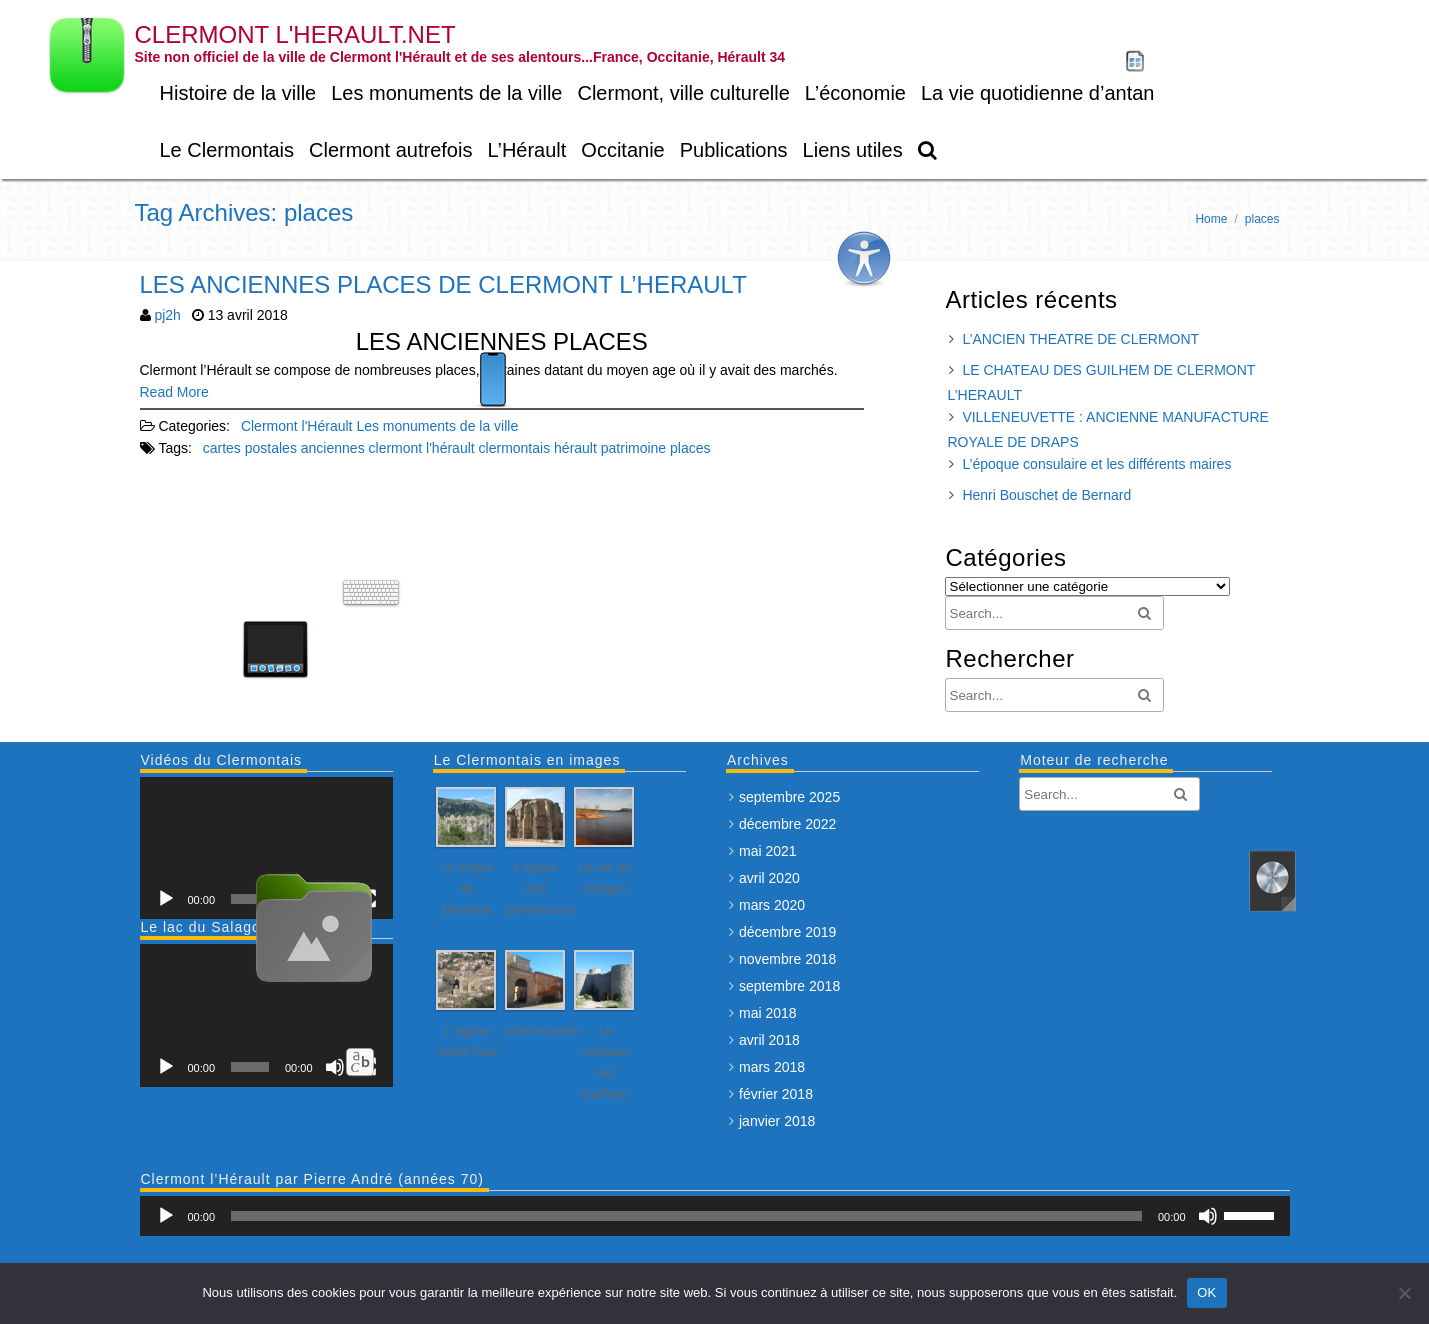  What do you see at coordinates (275, 649) in the screenshot?
I see `access the dock settings or preferences` at bounding box center [275, 649].